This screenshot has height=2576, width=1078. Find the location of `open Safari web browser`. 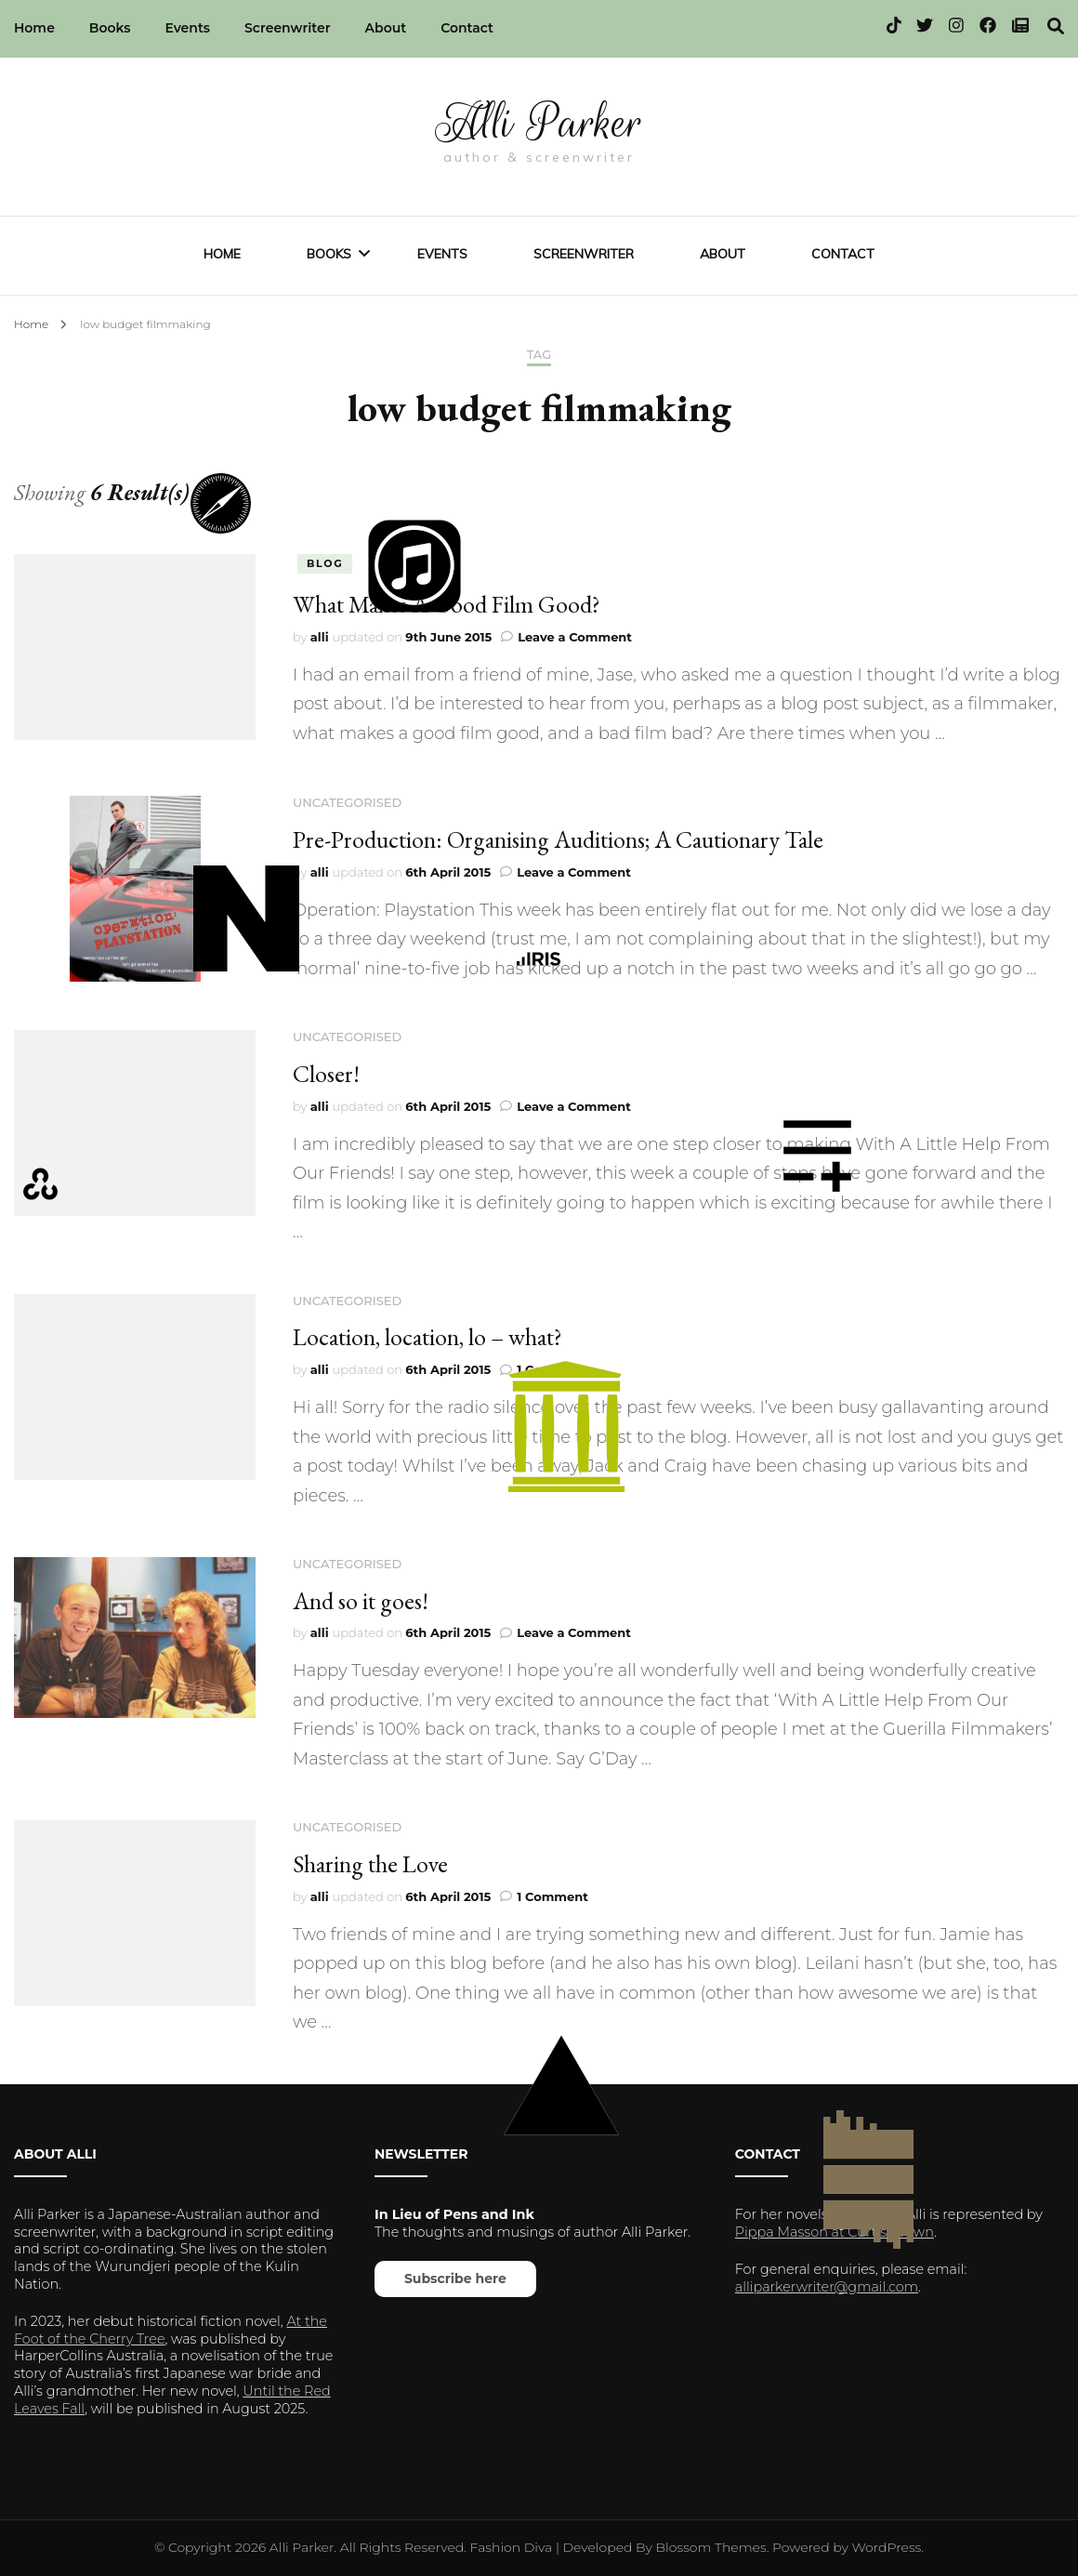

open Safari web browser is located at coordinates (220, 503).